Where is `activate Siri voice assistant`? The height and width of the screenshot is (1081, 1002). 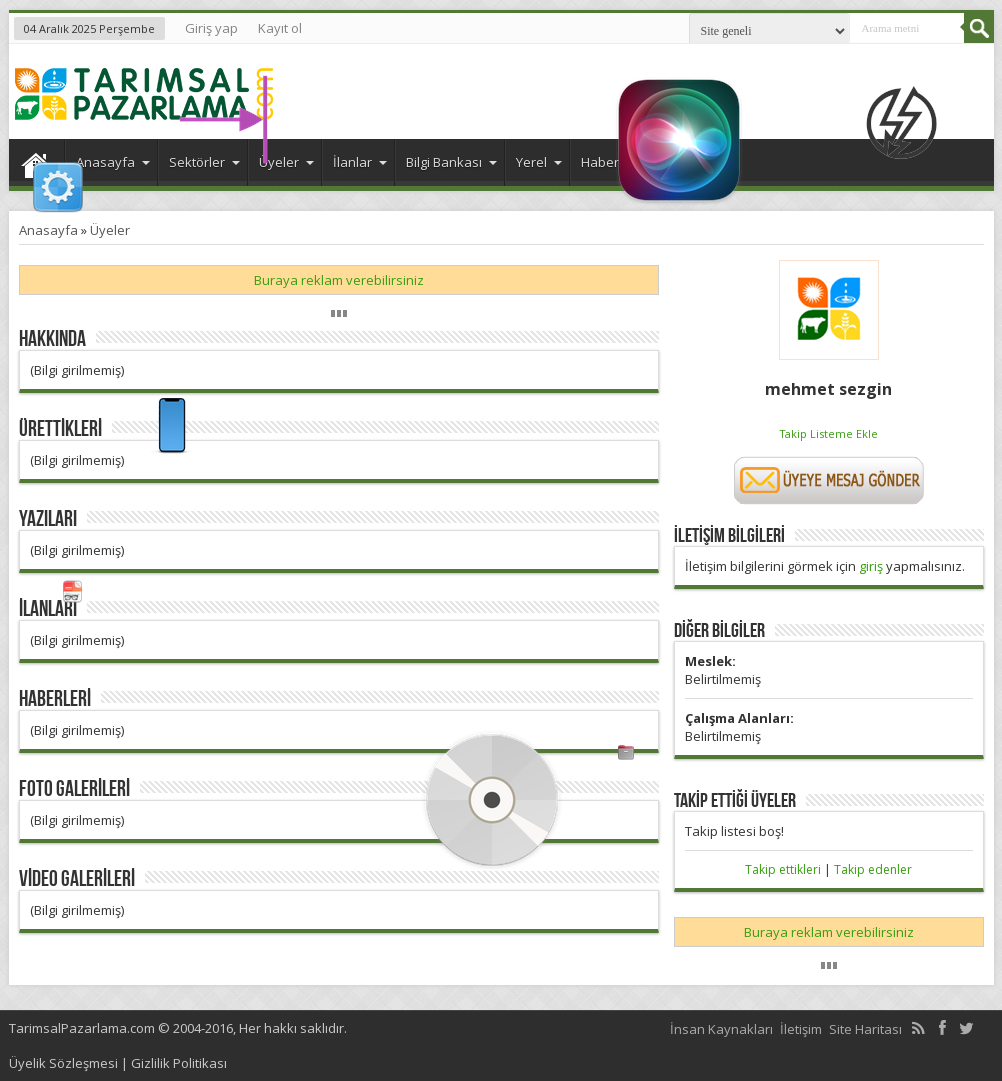 activate Siri voice assistant is located at coordinates (679, 140).